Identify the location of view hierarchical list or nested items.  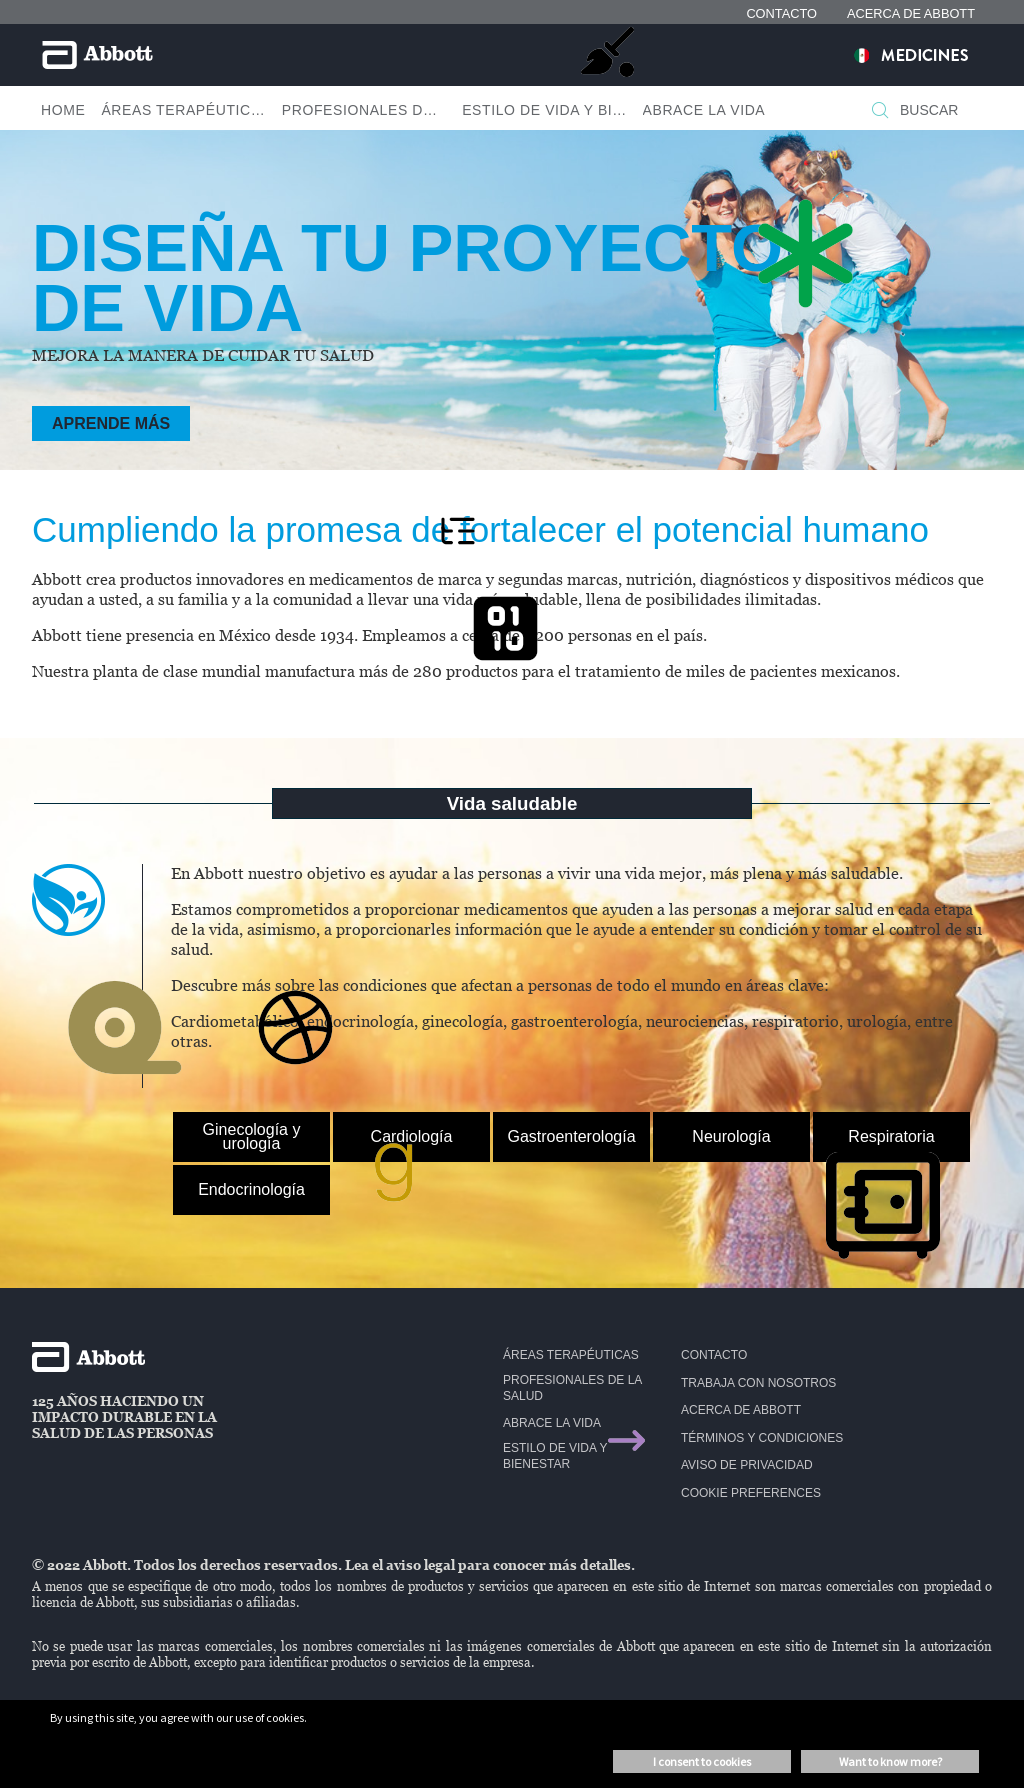
(458, 531).